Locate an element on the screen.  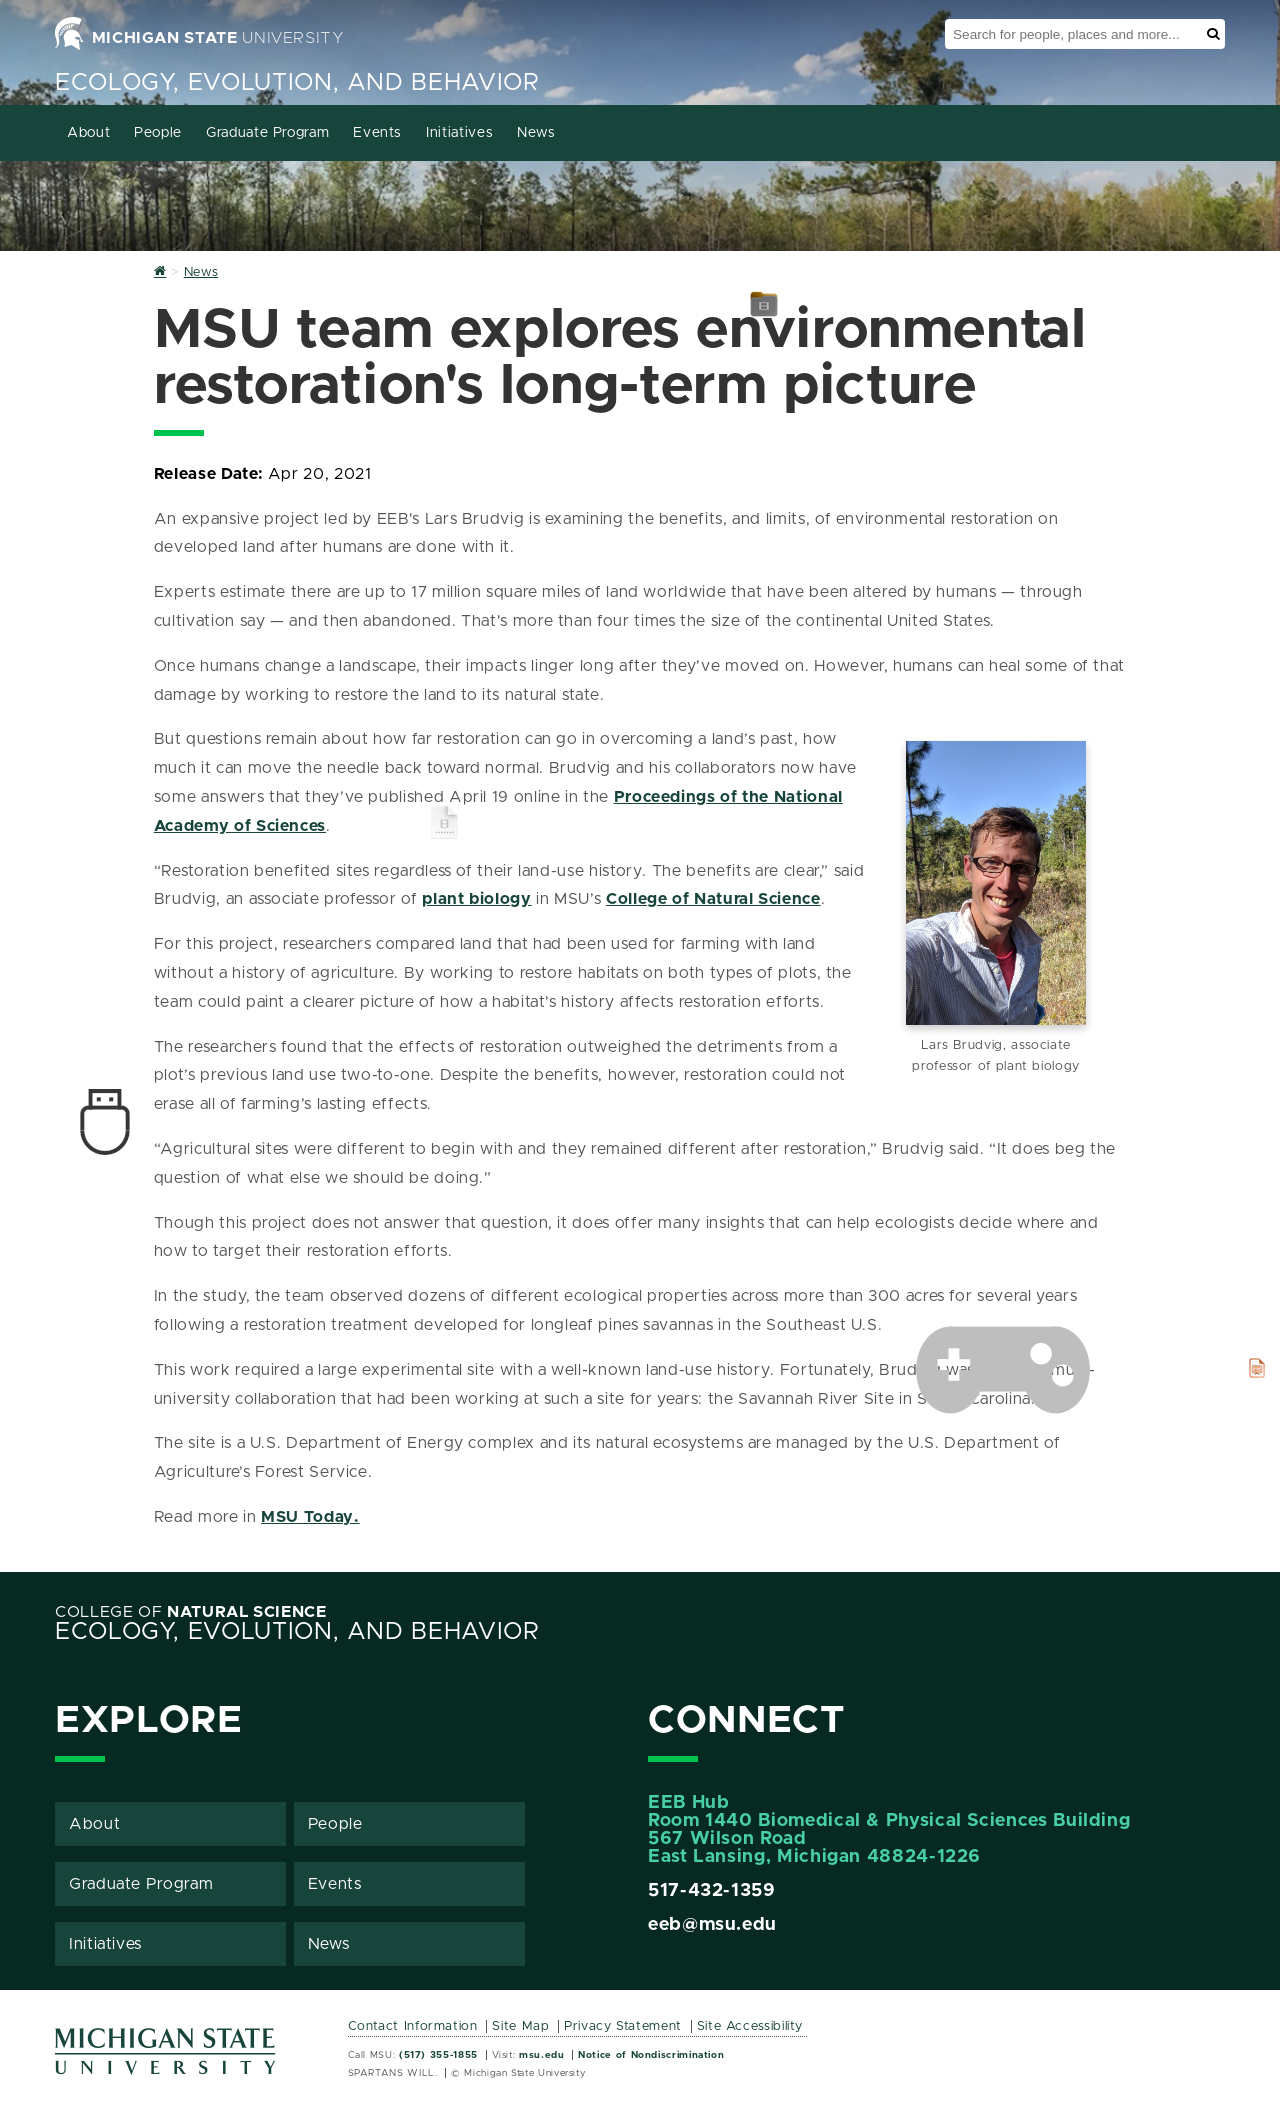
access removable media settings is located at coordinates (105, 1122).